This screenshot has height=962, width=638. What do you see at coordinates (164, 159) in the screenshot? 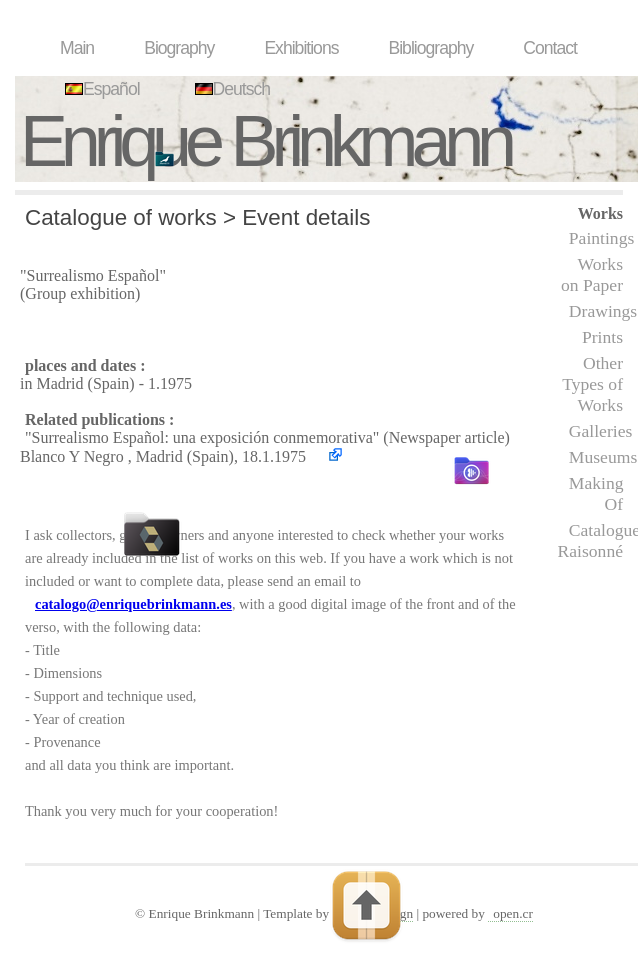
I see `open MariaDB database files folder` at bounding box center [164, 159].